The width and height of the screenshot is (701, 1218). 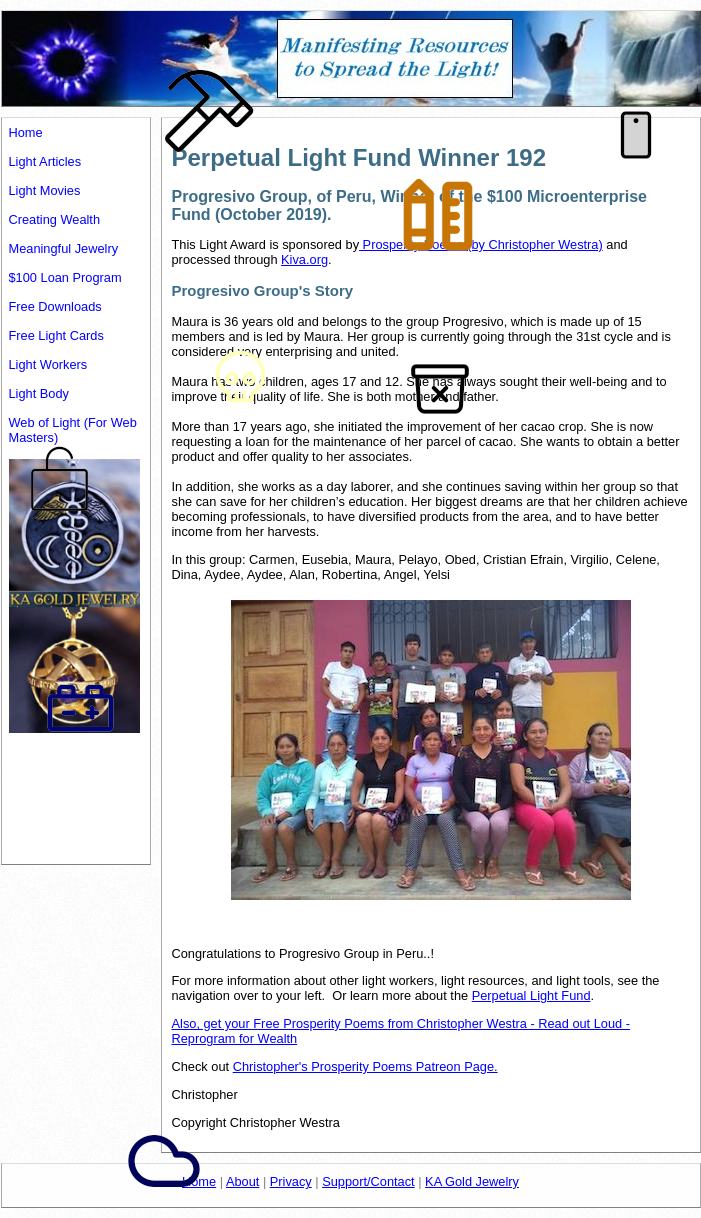 What do you see at coordinates (204, 112) in the screenshot?
I see `access tools or settings` at bounding box center [204, 112].